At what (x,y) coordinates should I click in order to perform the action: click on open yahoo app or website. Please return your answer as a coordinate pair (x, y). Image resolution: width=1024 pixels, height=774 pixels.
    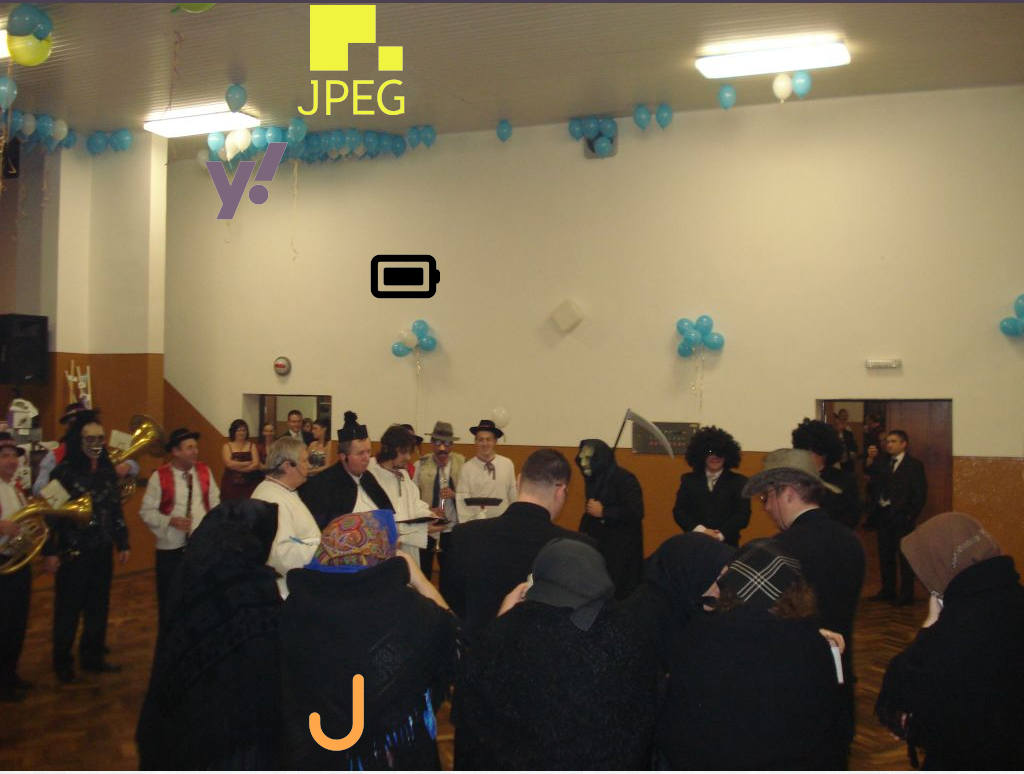
    Looking at the image, I should click on (246, 181).